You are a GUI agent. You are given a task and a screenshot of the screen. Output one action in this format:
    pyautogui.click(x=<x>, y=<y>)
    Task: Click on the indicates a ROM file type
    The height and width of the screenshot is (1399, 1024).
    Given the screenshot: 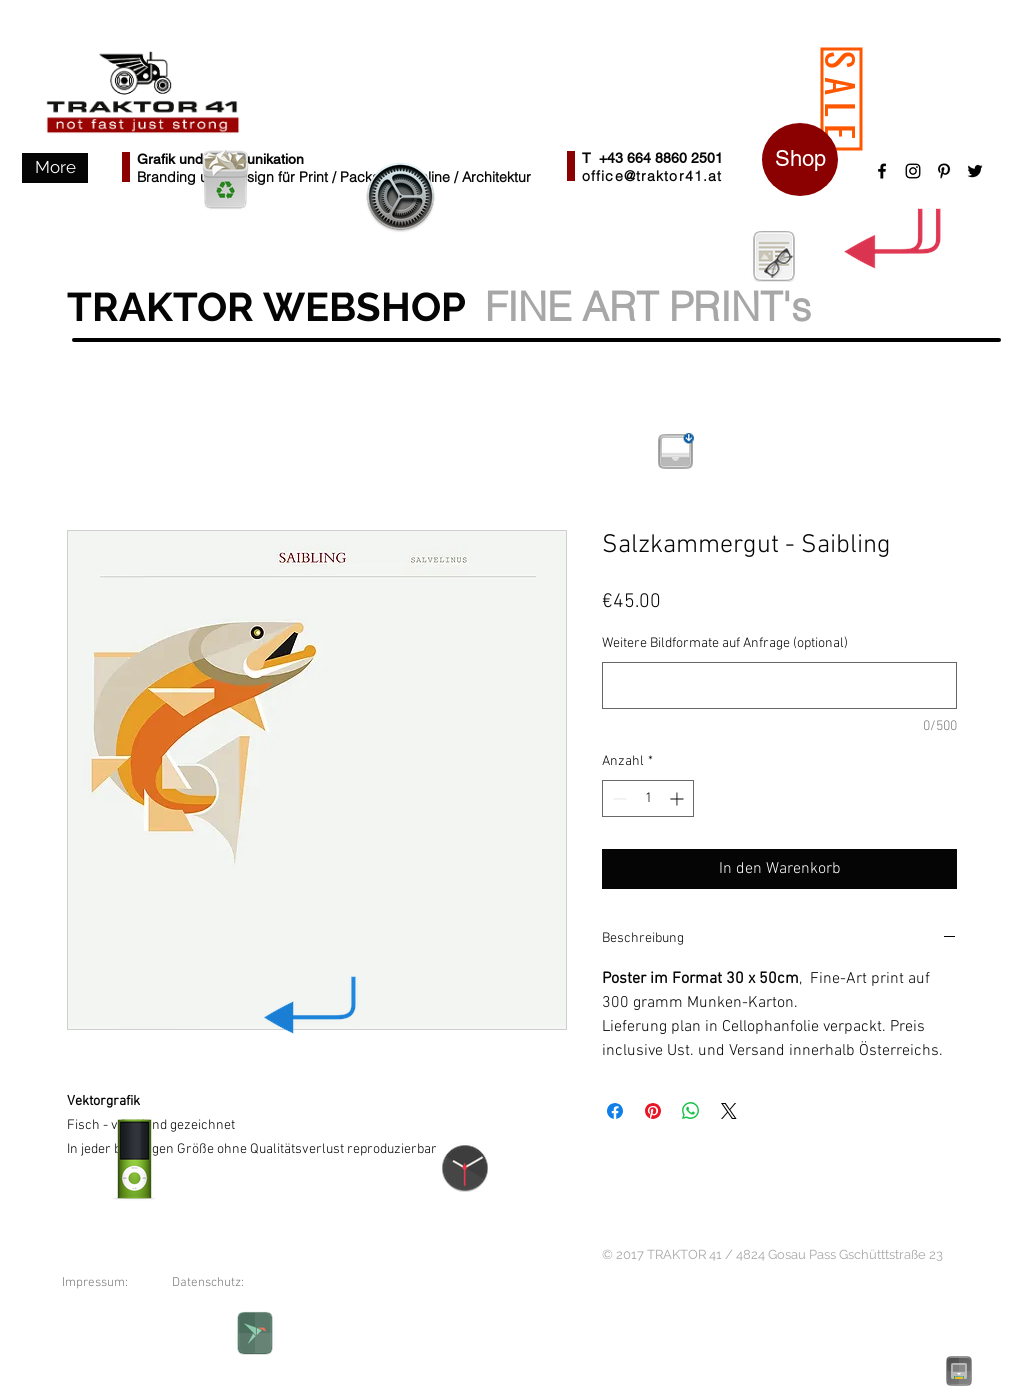 What is the action you would take?
    pyautogui.click(x=959, y=1371)
    